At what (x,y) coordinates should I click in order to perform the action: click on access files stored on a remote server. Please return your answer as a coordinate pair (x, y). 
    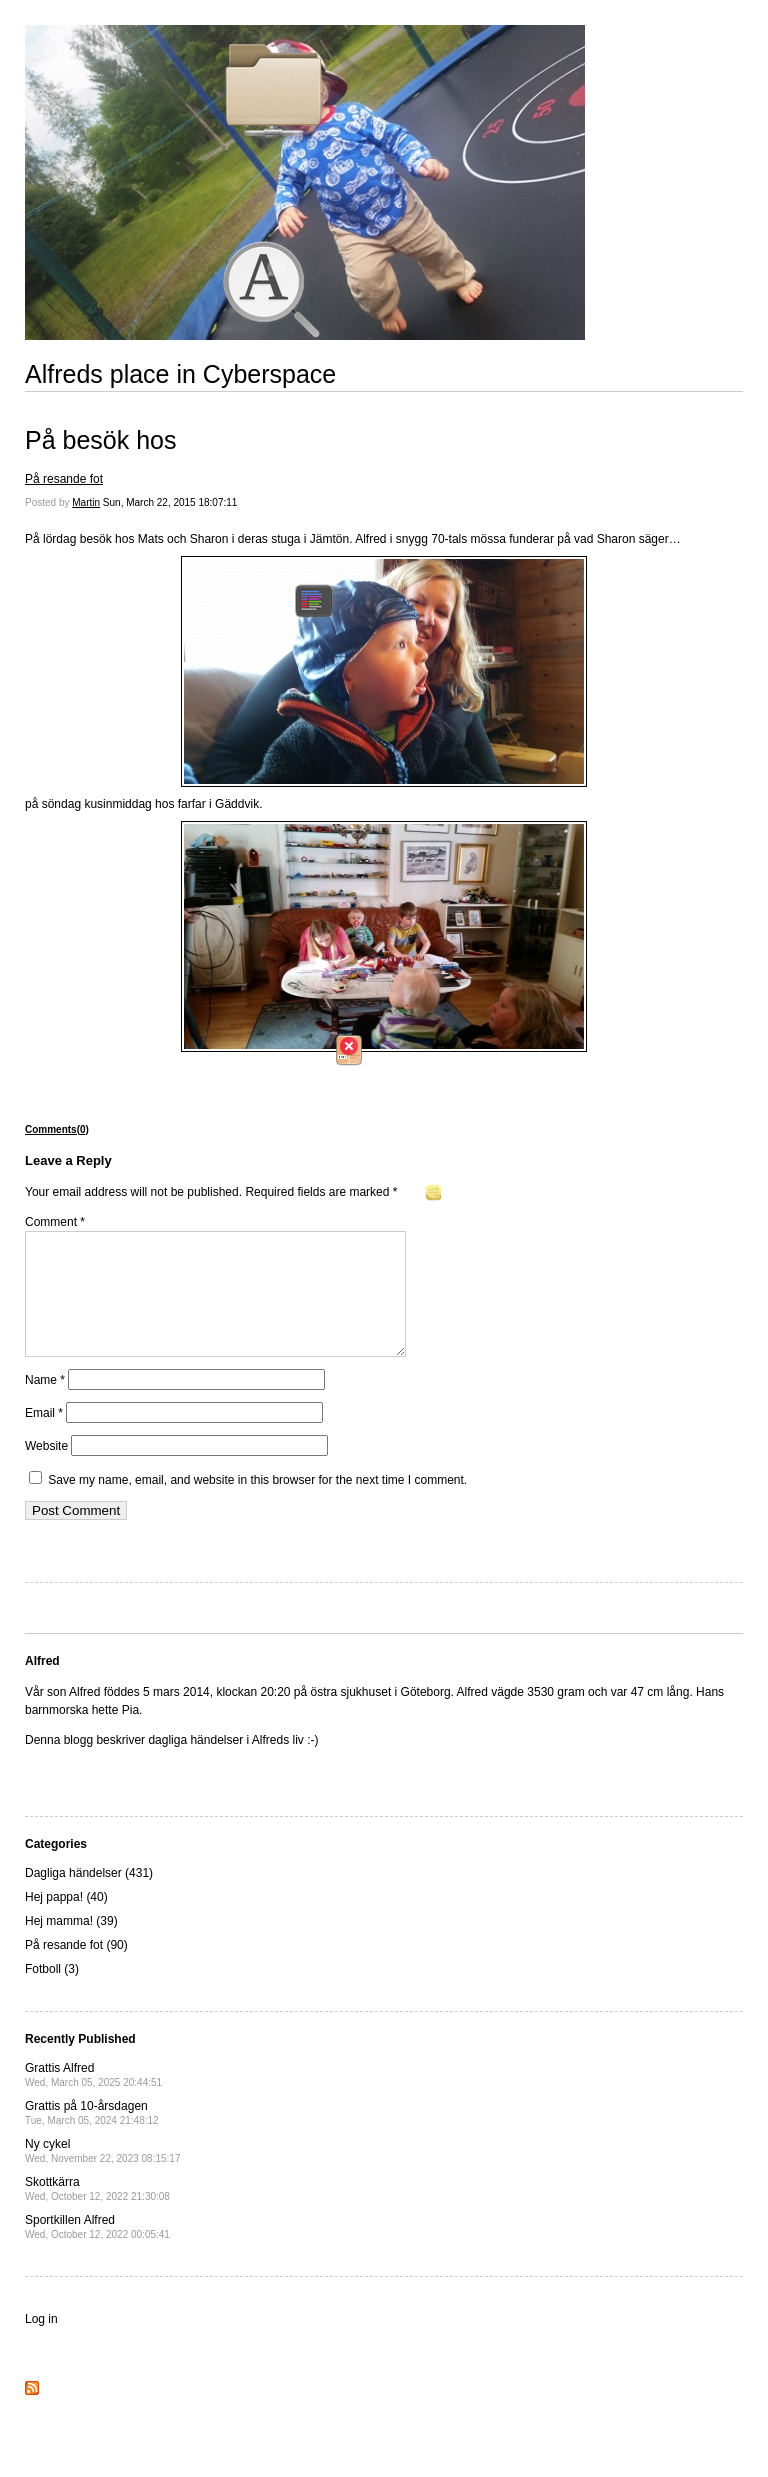
    Looking at the image, I should click on (273, 93).